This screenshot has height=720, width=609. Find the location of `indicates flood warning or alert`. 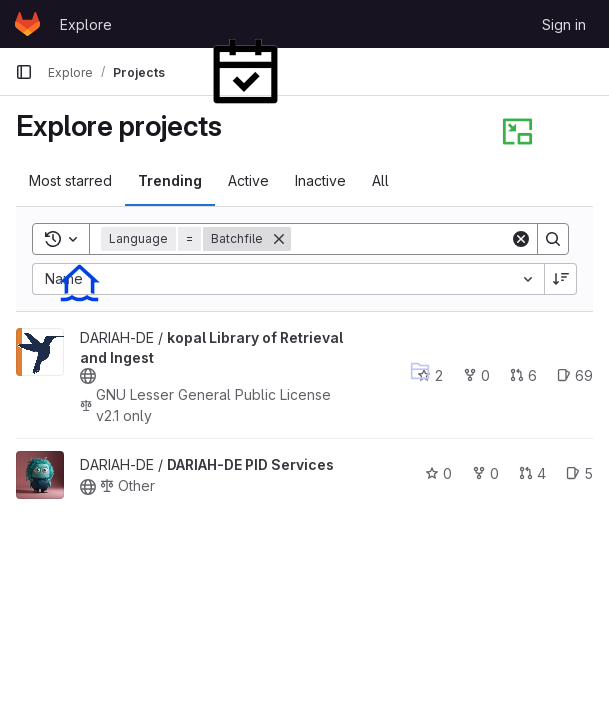

indicates flood warning or alert is located at coordinates (79, 284).